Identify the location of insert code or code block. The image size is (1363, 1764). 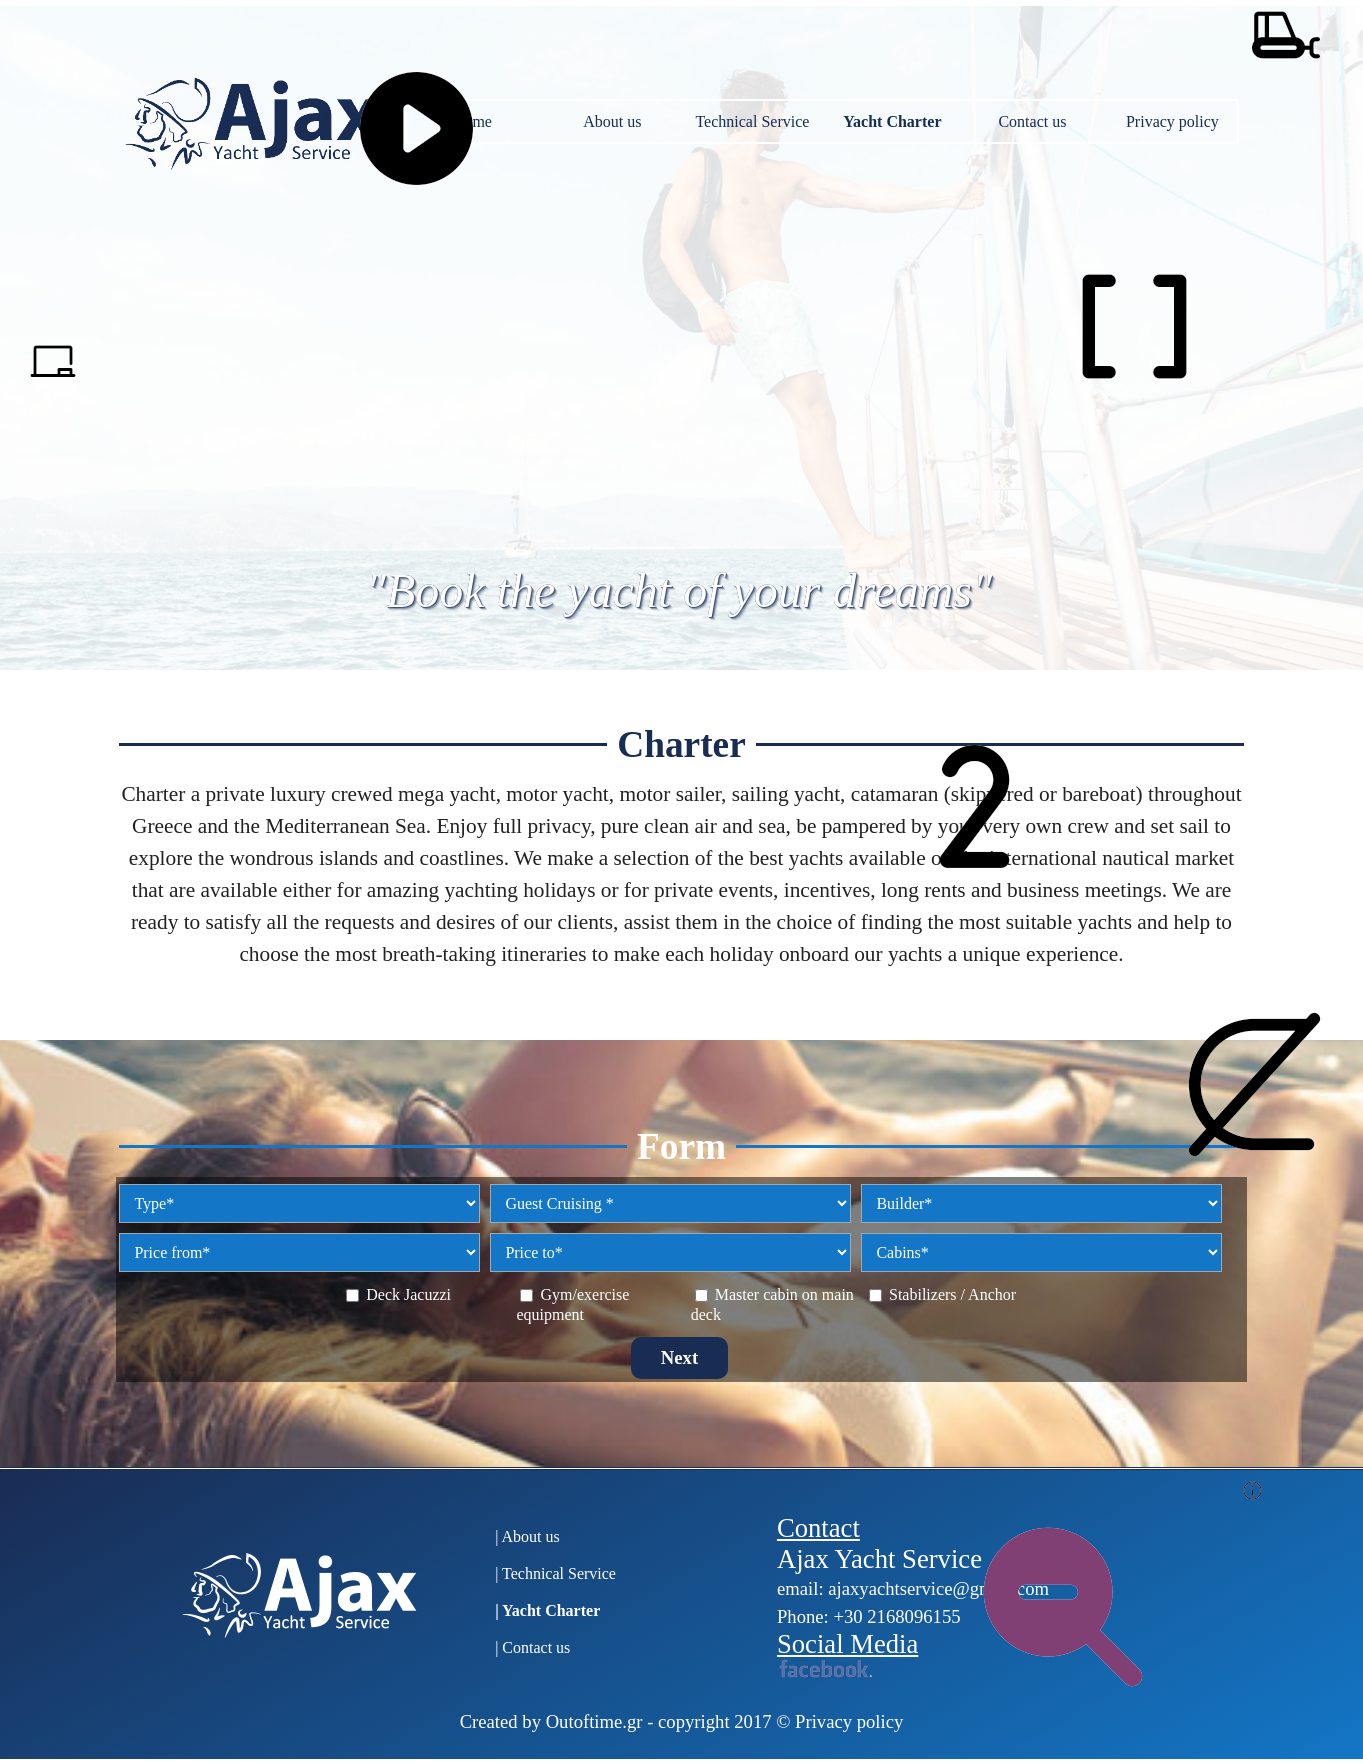
(1134, 326).